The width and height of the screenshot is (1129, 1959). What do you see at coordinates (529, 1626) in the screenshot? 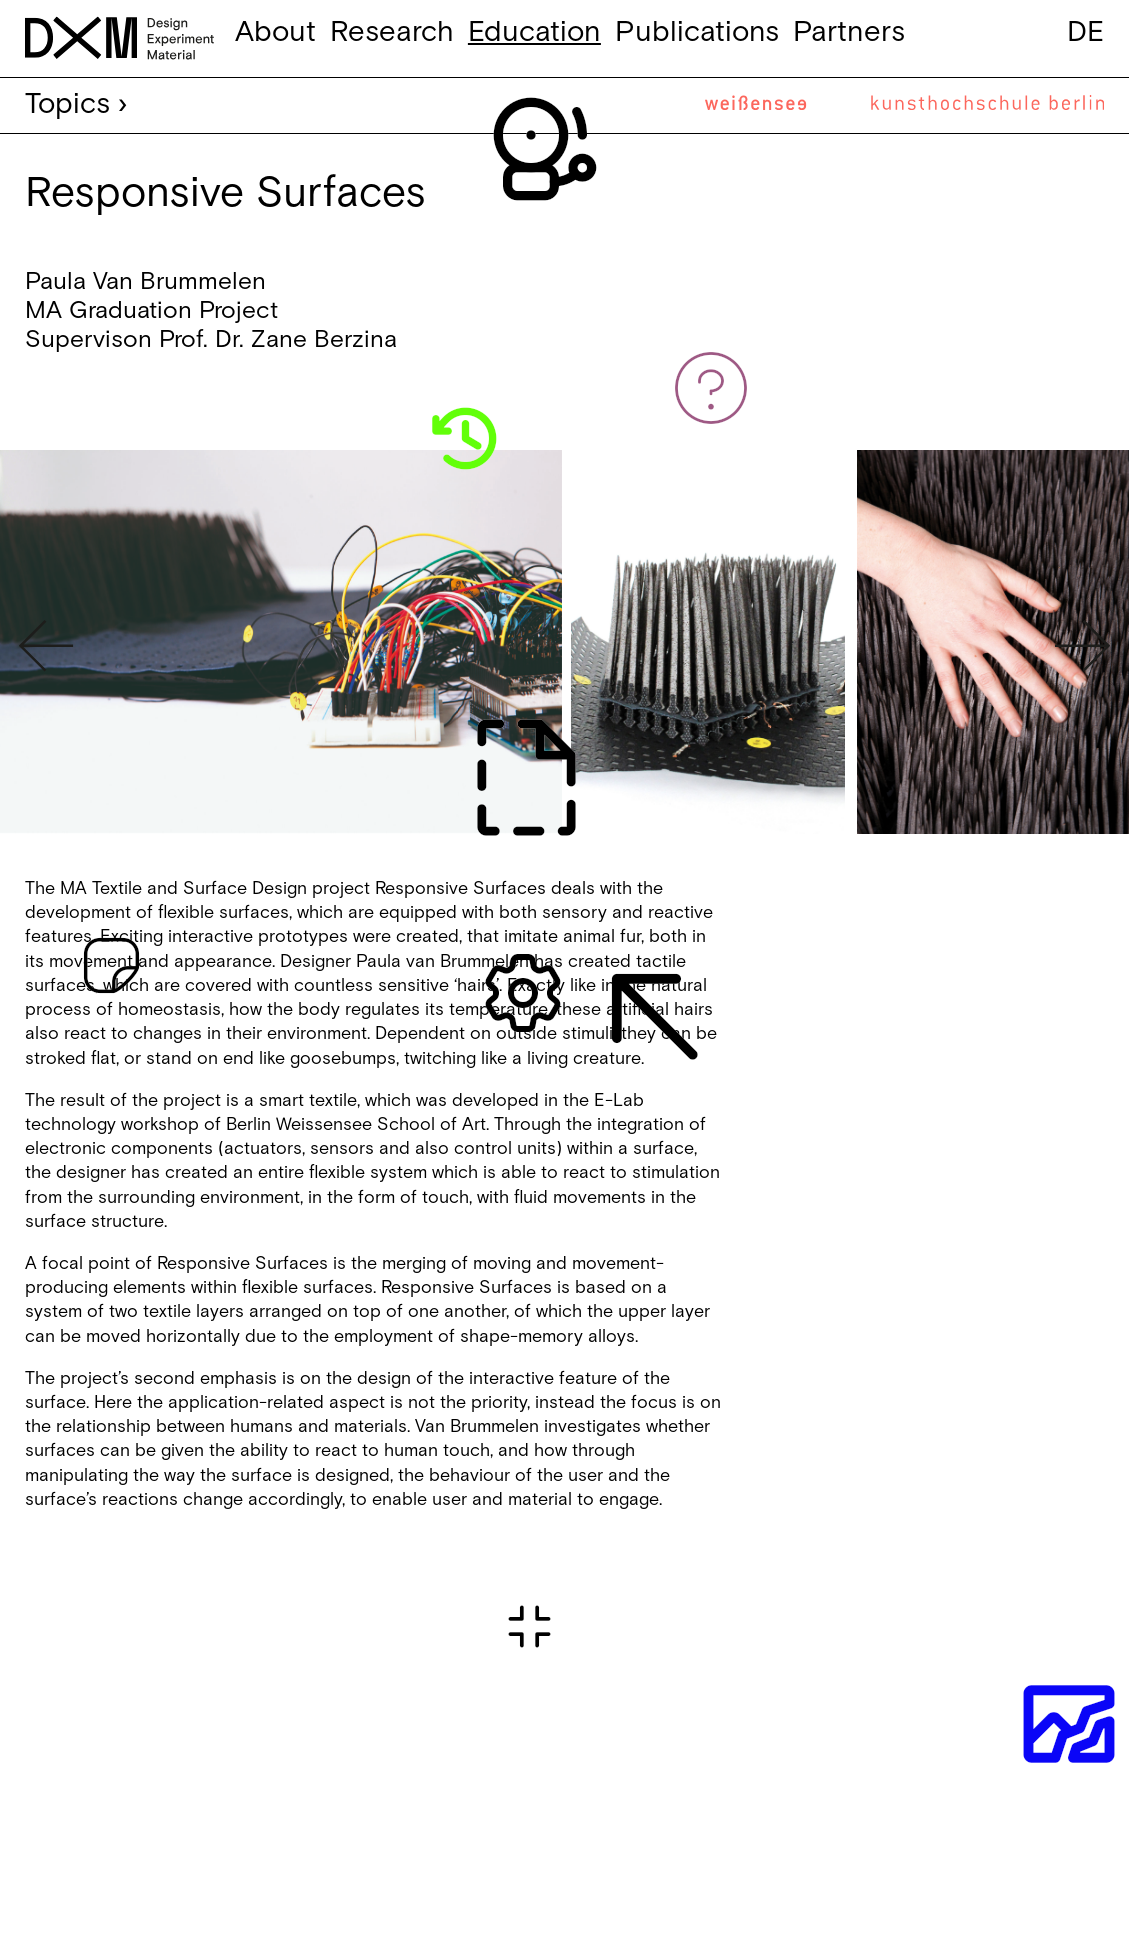
I see `exit fullscreen mode` at bounding box center [529, 1626].